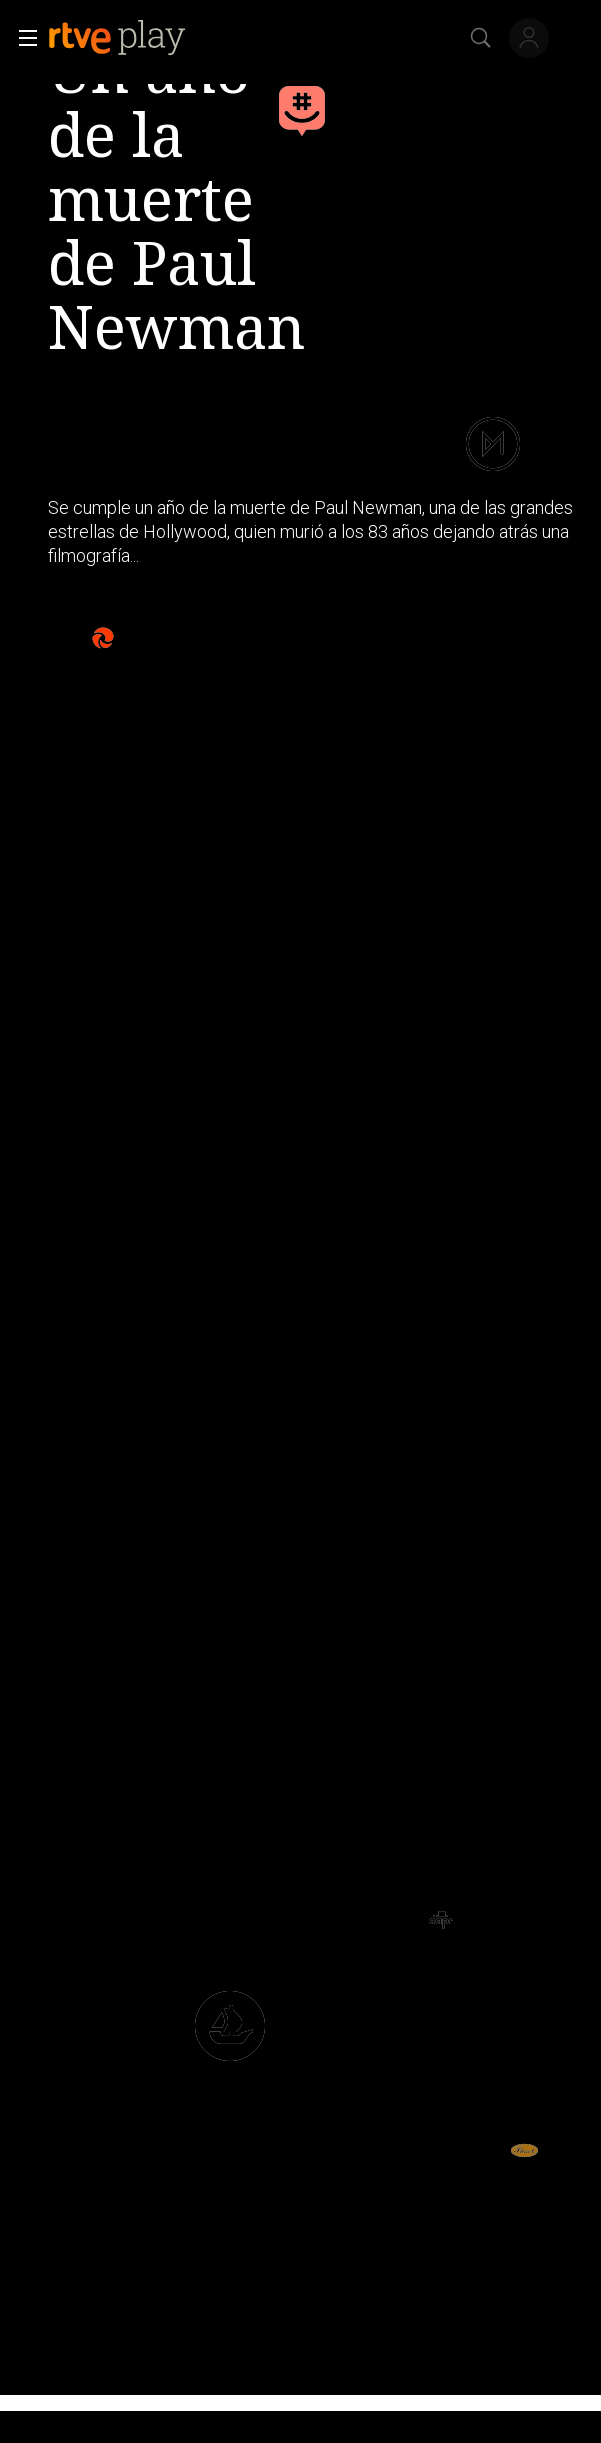 The width and height of the screenshot is (601, 2443). Describe the element at coordinates (493, 444) in the screenshot. I see `osmc media center application logo` at that location.